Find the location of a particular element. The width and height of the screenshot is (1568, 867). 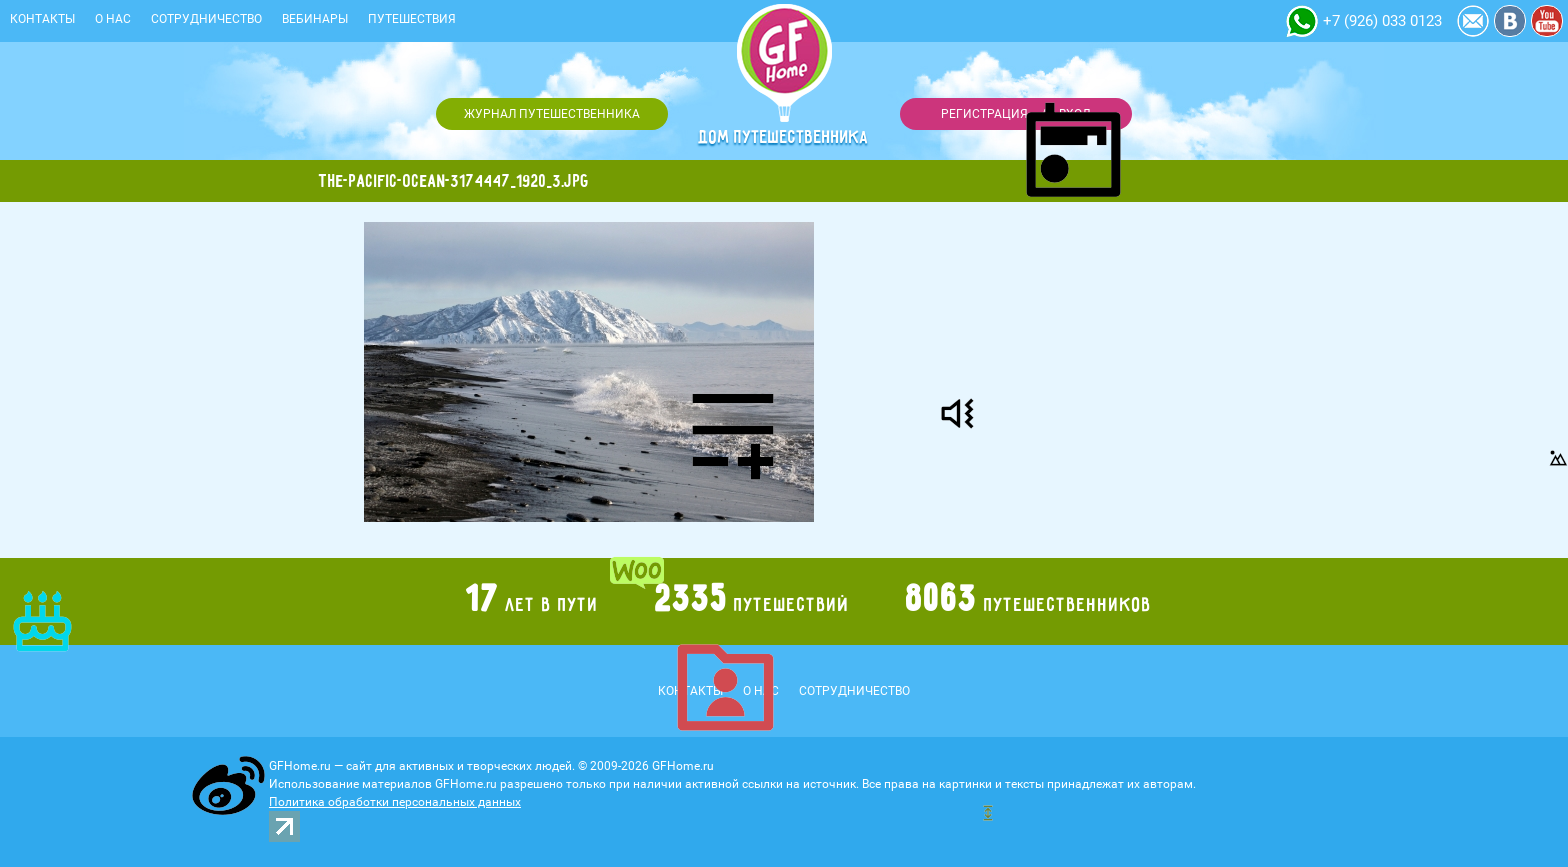

set device to vibrate mode is located at coordinates (958, 413).